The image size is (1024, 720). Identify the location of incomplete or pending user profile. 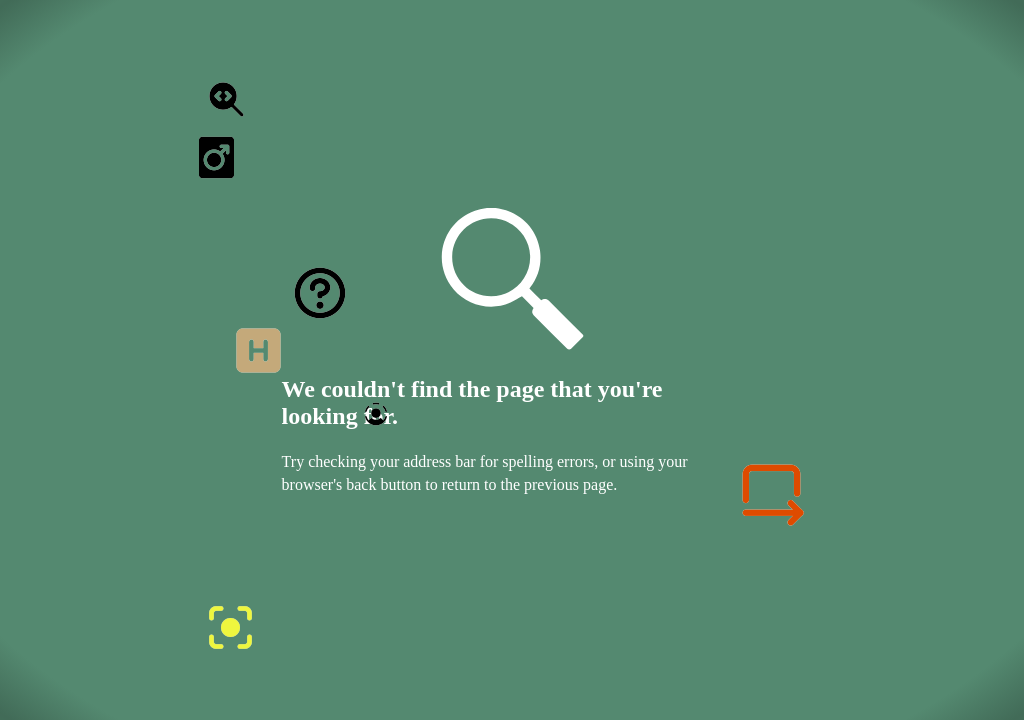
(376, 414).